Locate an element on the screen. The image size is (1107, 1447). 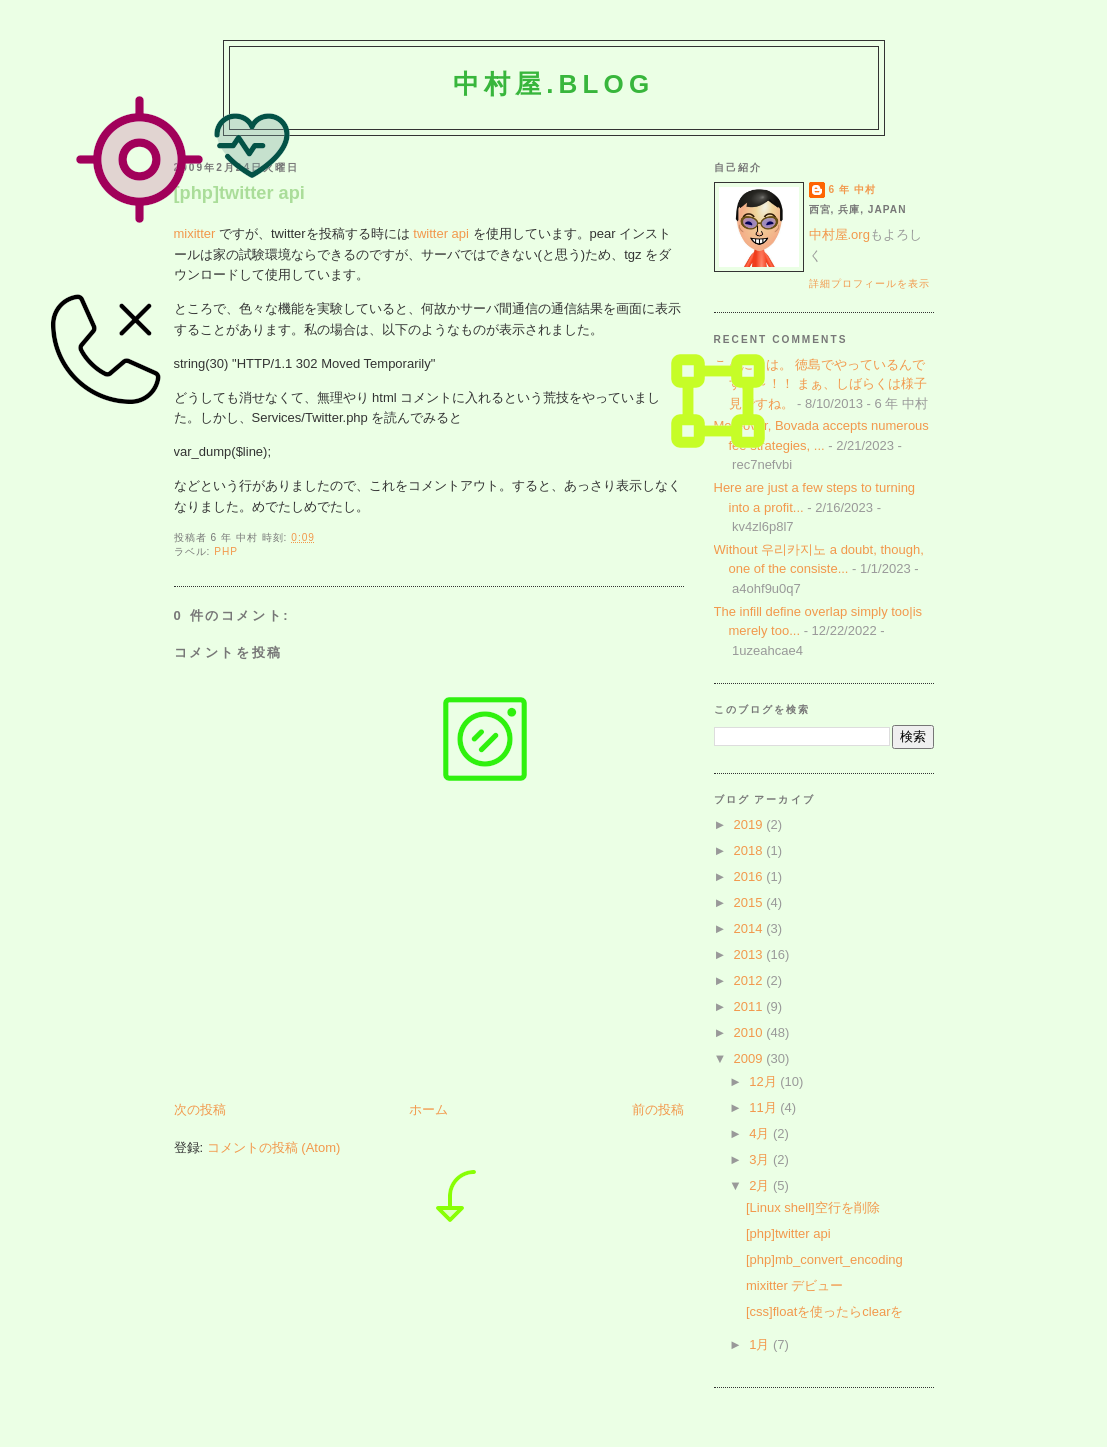
access laundry or appliance controls is located at coordinates (485, 739).